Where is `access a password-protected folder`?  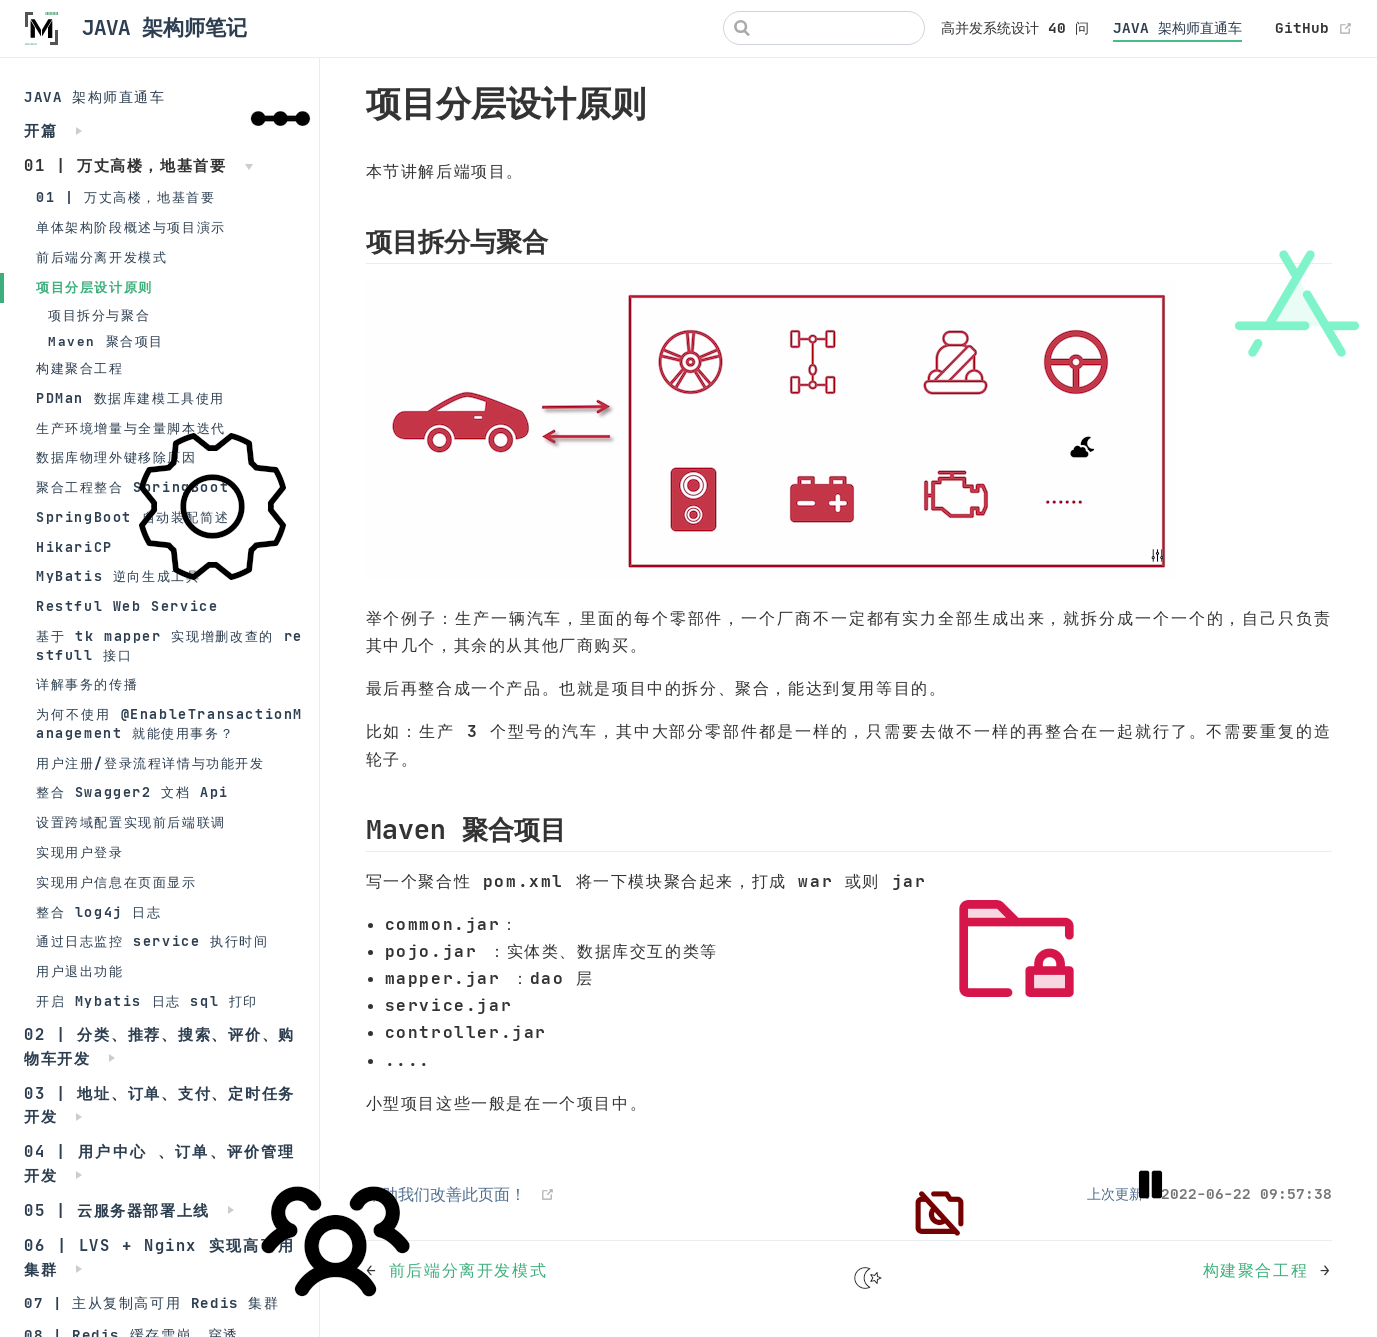
access a password-protected folder is located at coordinates (1016, 948).